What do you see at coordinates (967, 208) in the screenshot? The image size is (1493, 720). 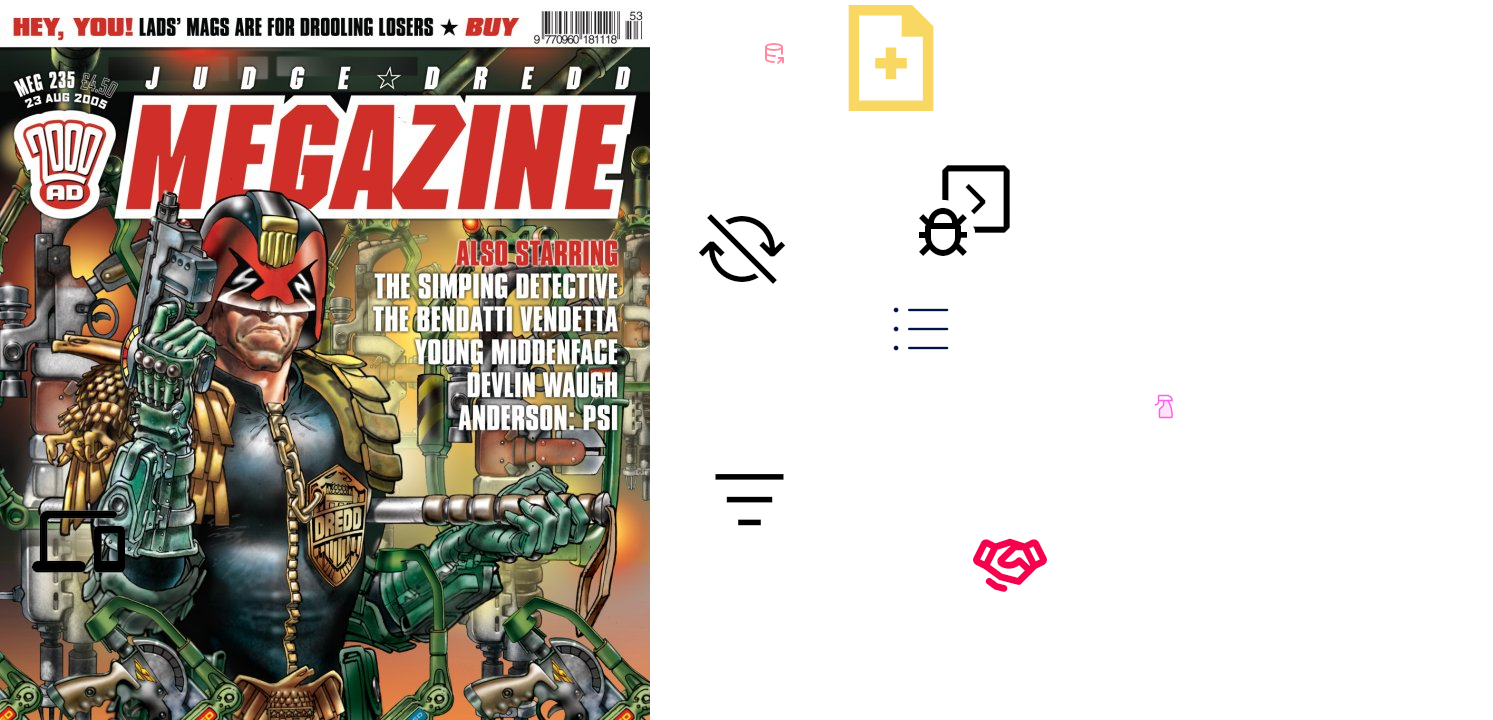 I see `open the debug console` at bounding box center [967, 208].